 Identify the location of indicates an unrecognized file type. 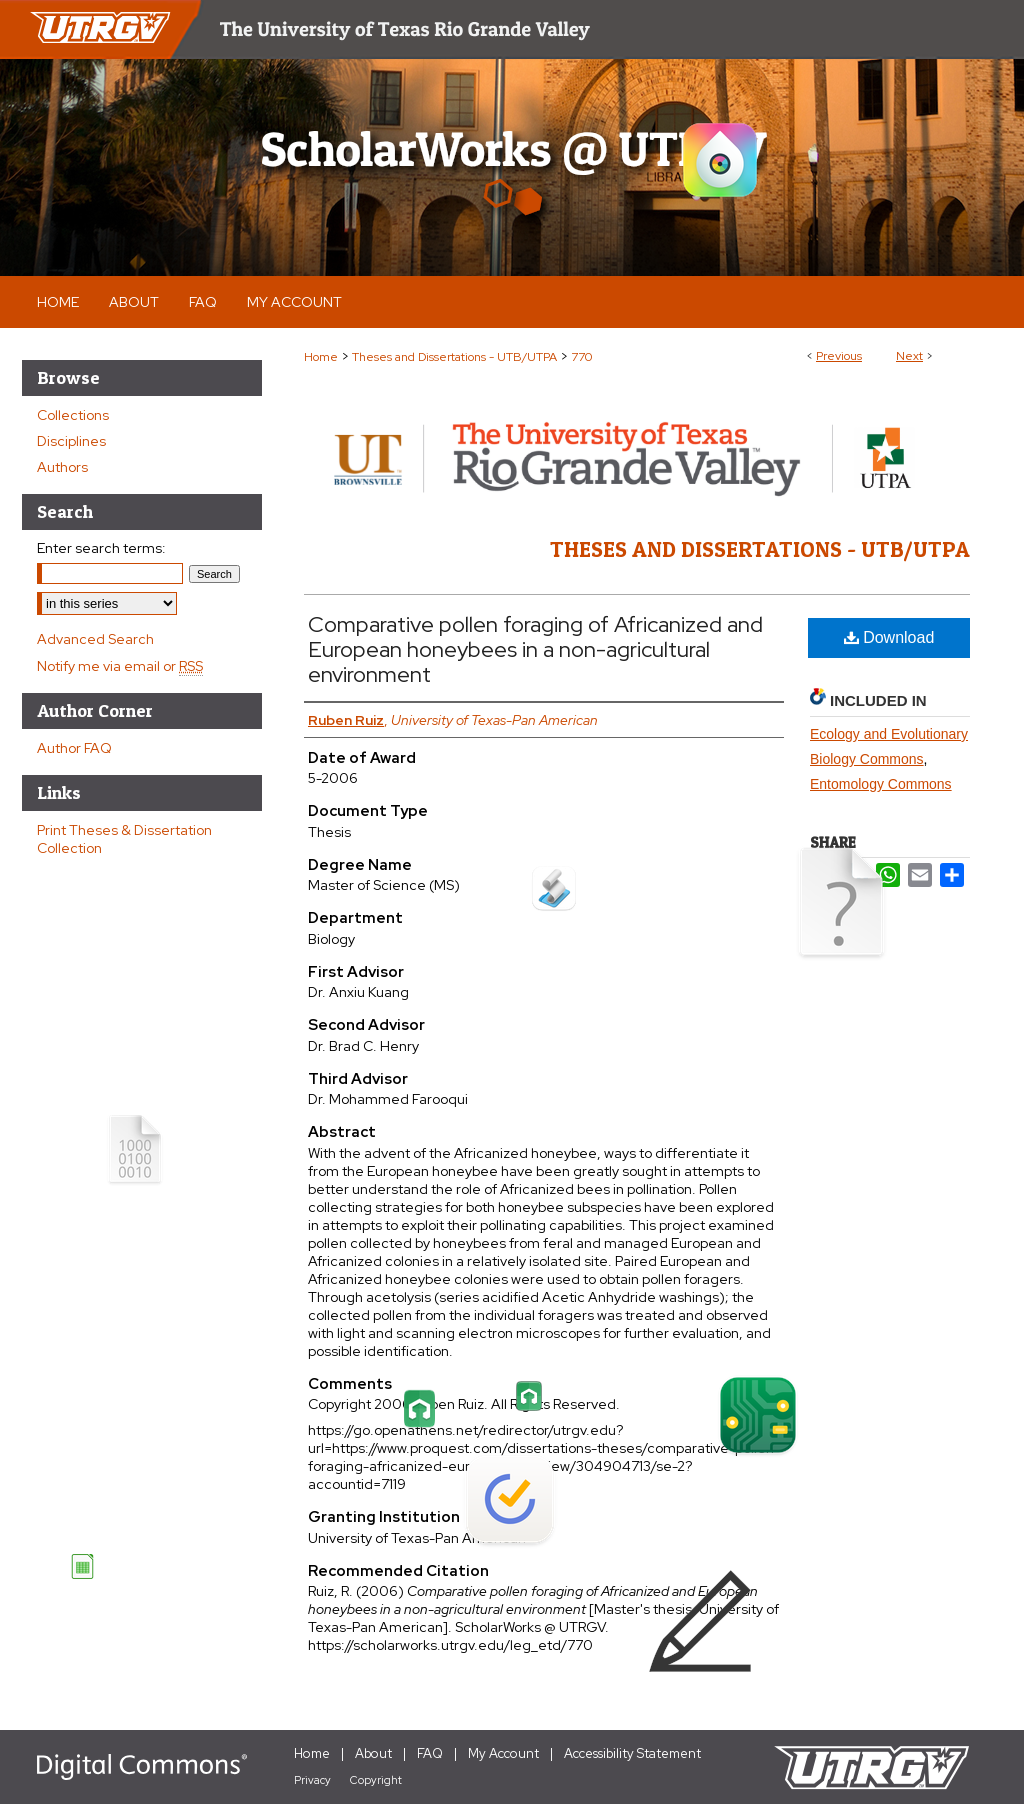
(841, 903).